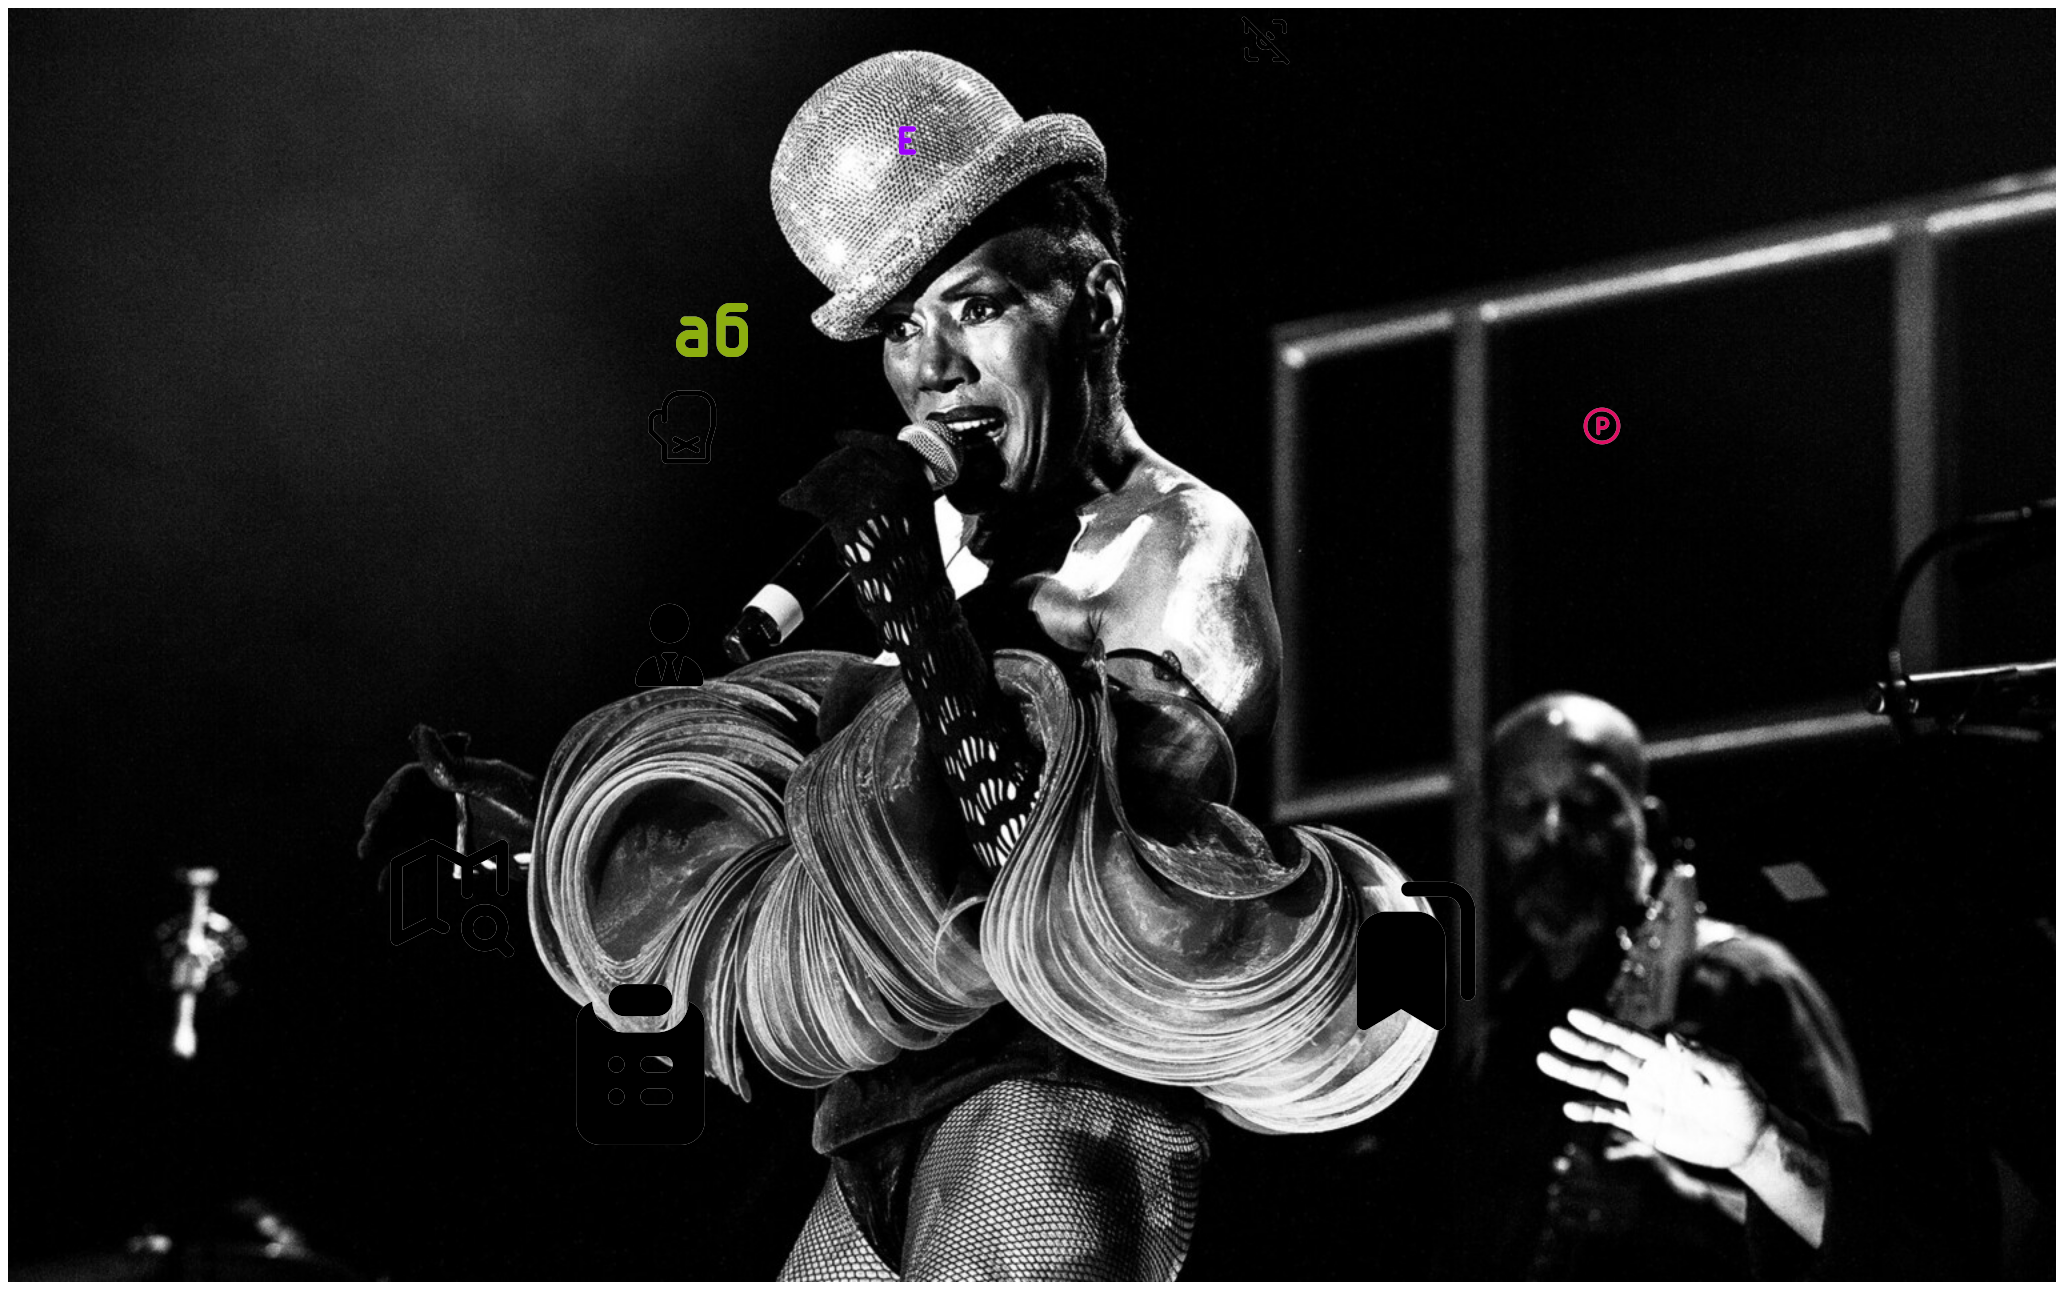 The width and height of the screenshot is (2056, 1290). I want to click on search for a location on the map, so click(449, 892).